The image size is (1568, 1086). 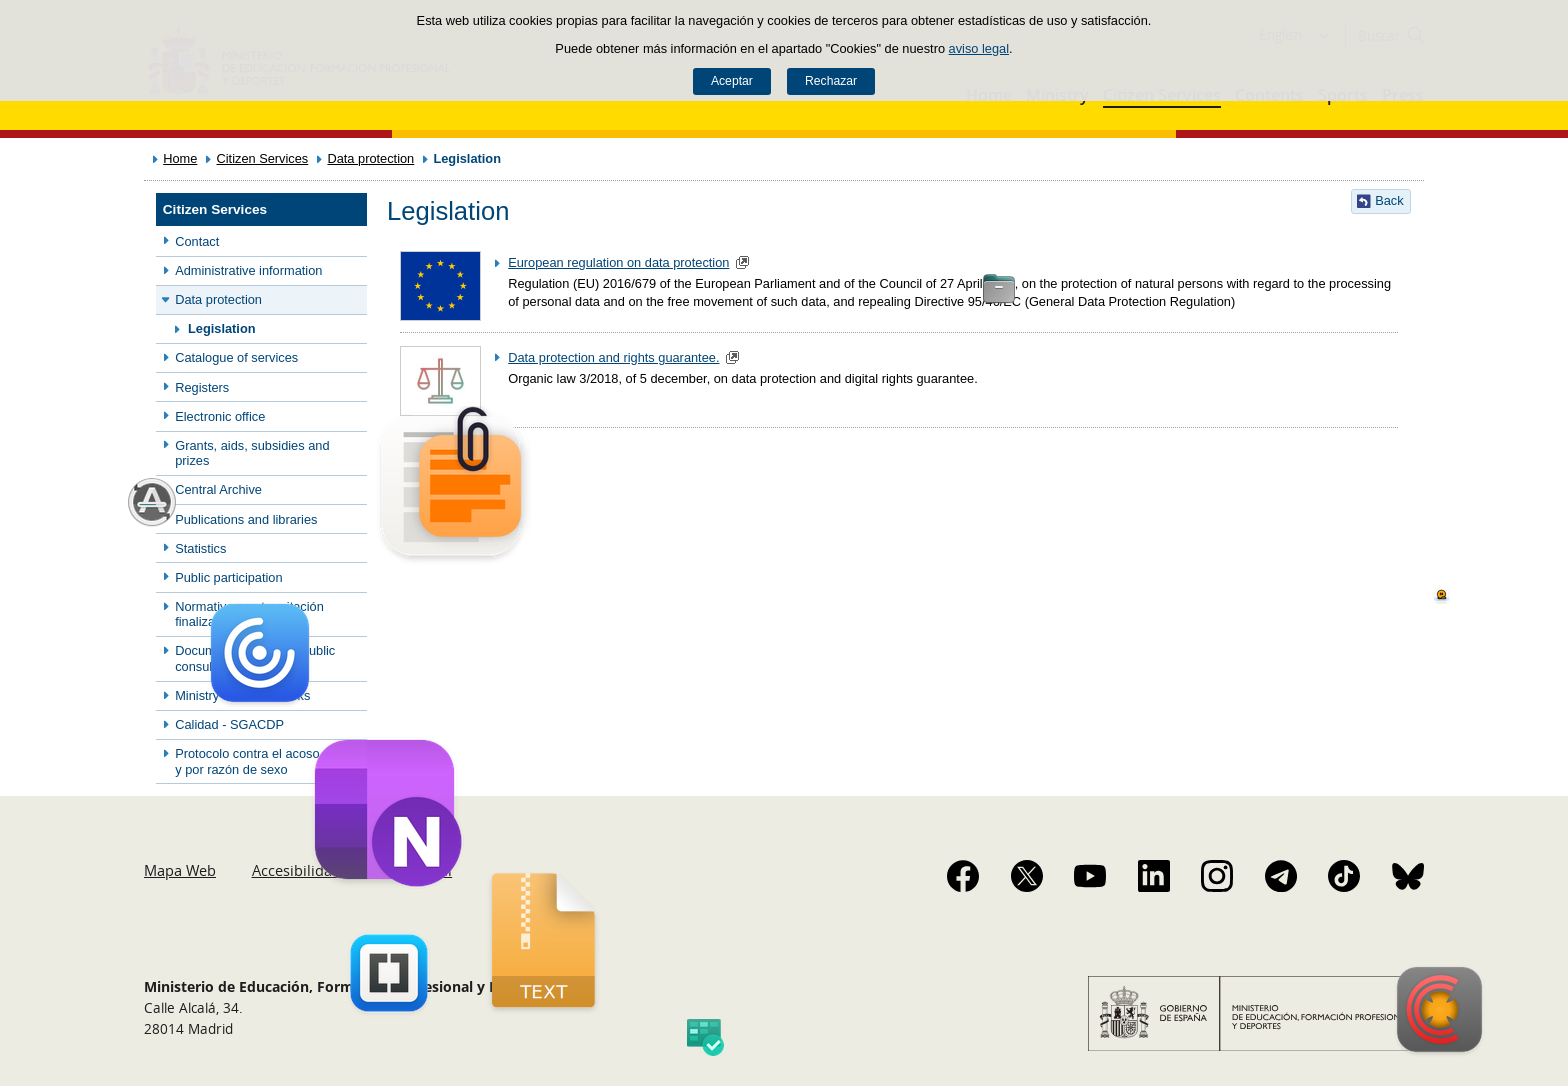 What do you see at coordinates (1439, 1009) in the screenshot?
I see `launch OpenRA Command & Conquer game` at bounding box center [1439, 1009].